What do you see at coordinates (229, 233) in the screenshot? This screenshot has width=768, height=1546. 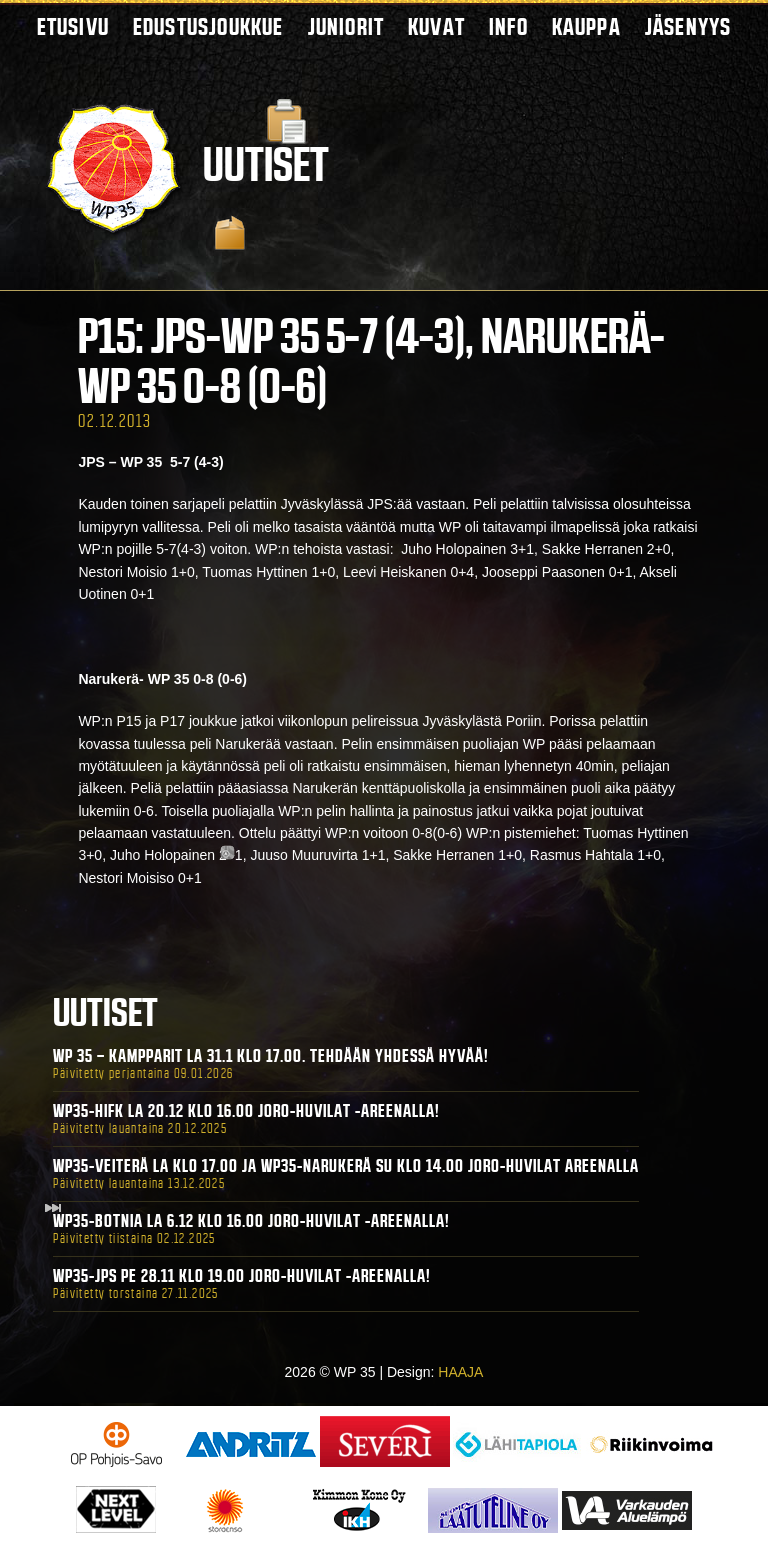 I see `generic package or archive file type` at bounding box center [229, 233].